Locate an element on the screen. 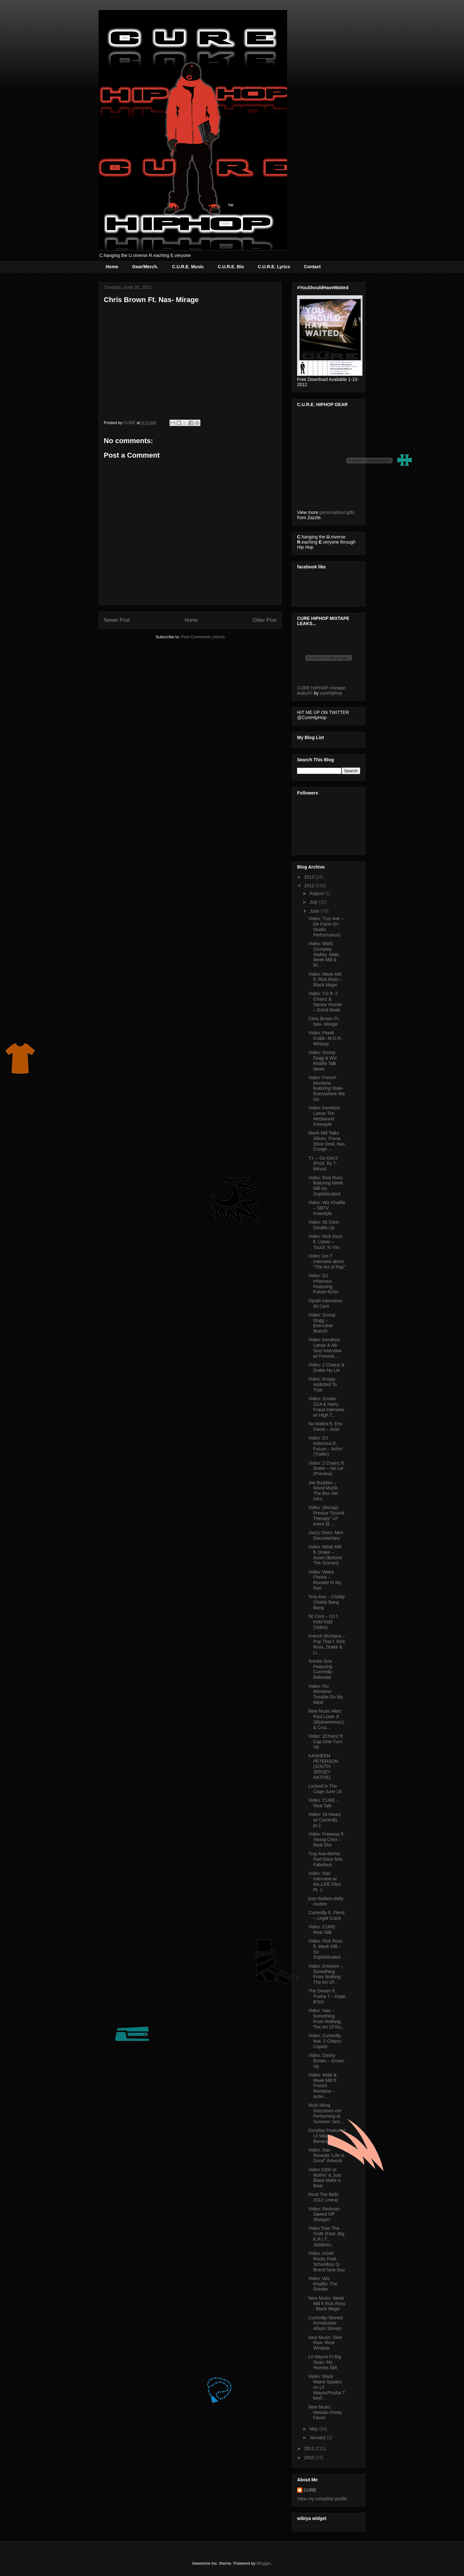 Image resolution: width=464 pixels, height=2576 pixels. browse clothing or apparel items is located at coordinates (20, 1058).